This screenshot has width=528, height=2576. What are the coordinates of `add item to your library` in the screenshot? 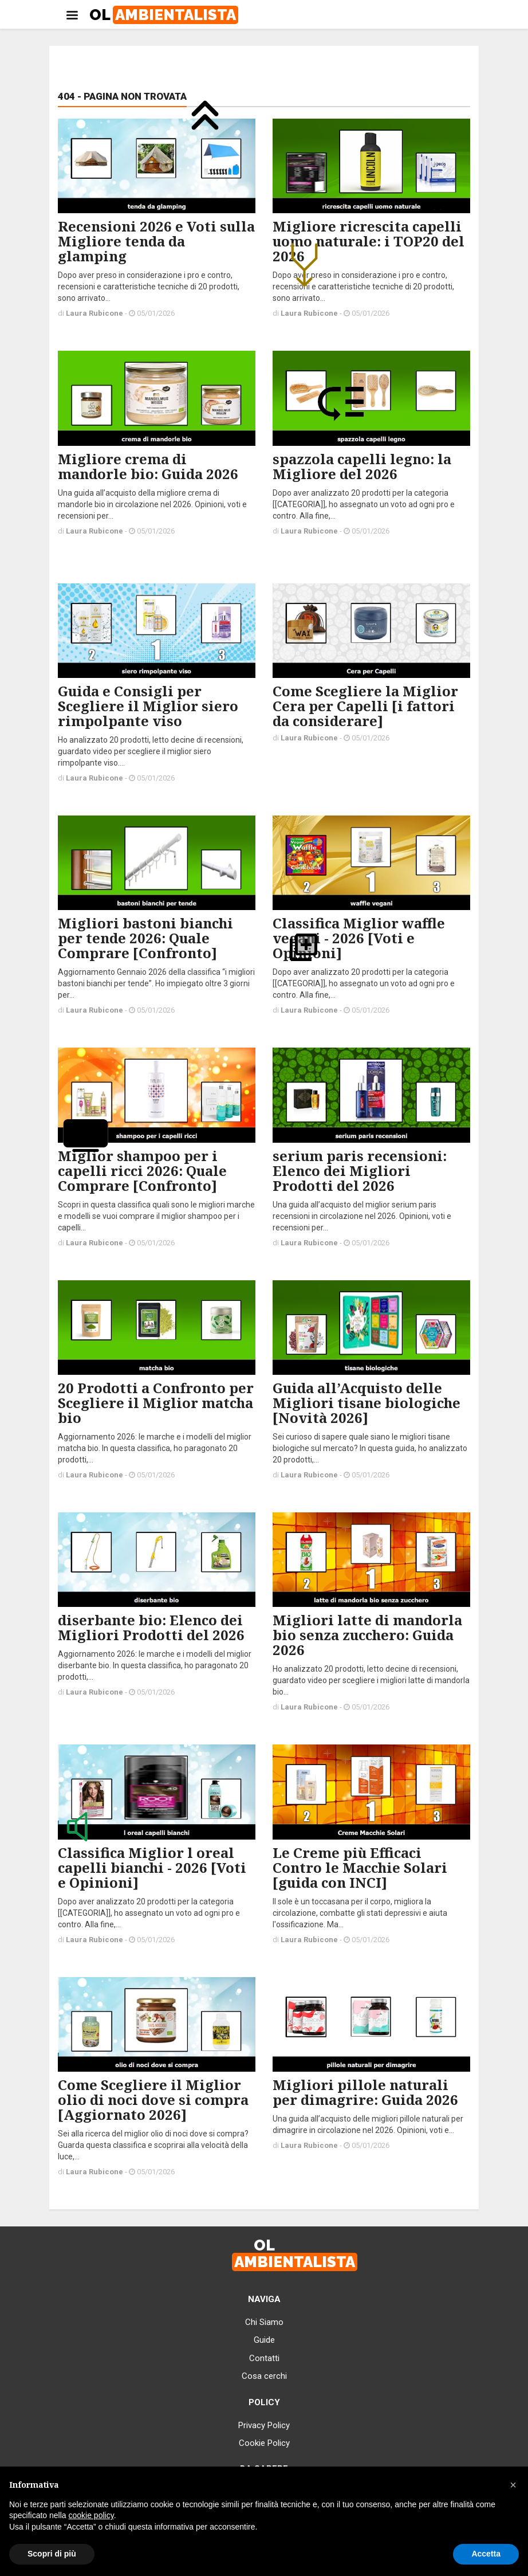 It's located at (304, 947).